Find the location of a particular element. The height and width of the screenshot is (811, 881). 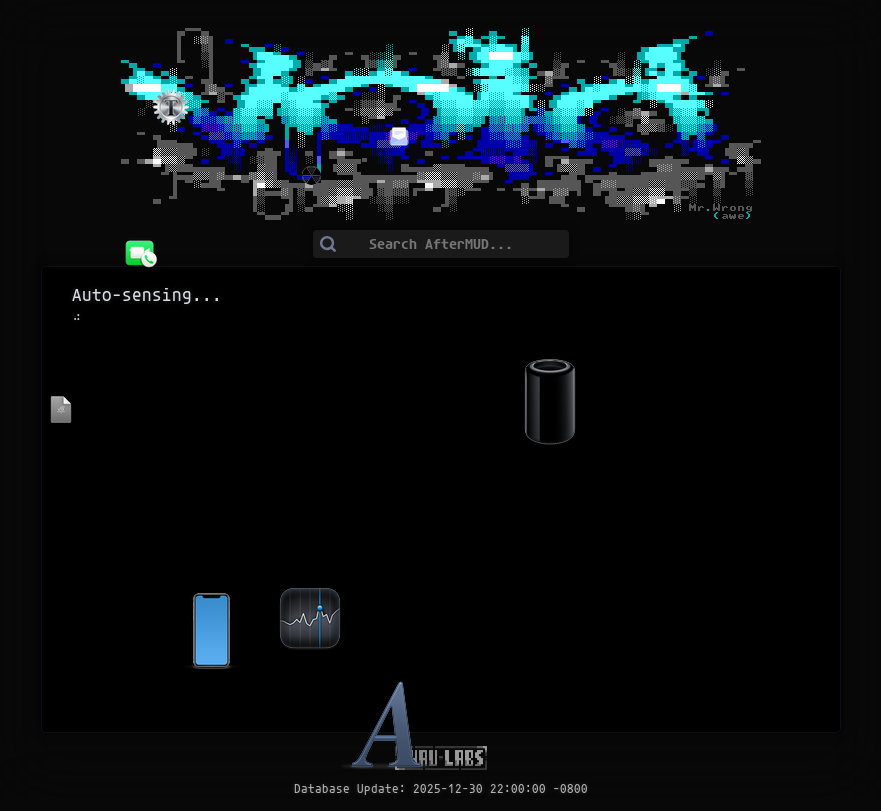

access font settings and typography preferences is located at coordinates (385, 722).